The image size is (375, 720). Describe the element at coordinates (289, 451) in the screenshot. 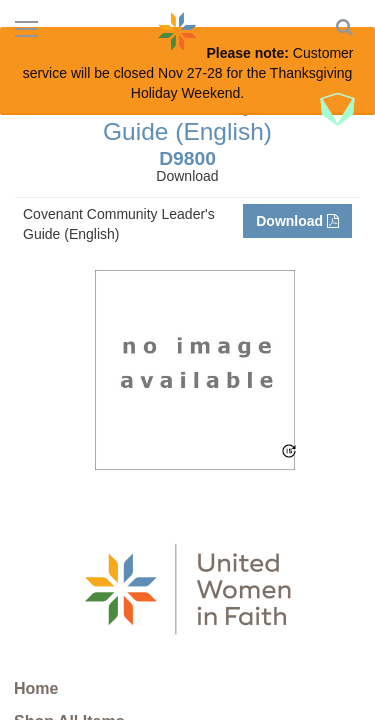

I see `skip forward 15 seconds` at that location.